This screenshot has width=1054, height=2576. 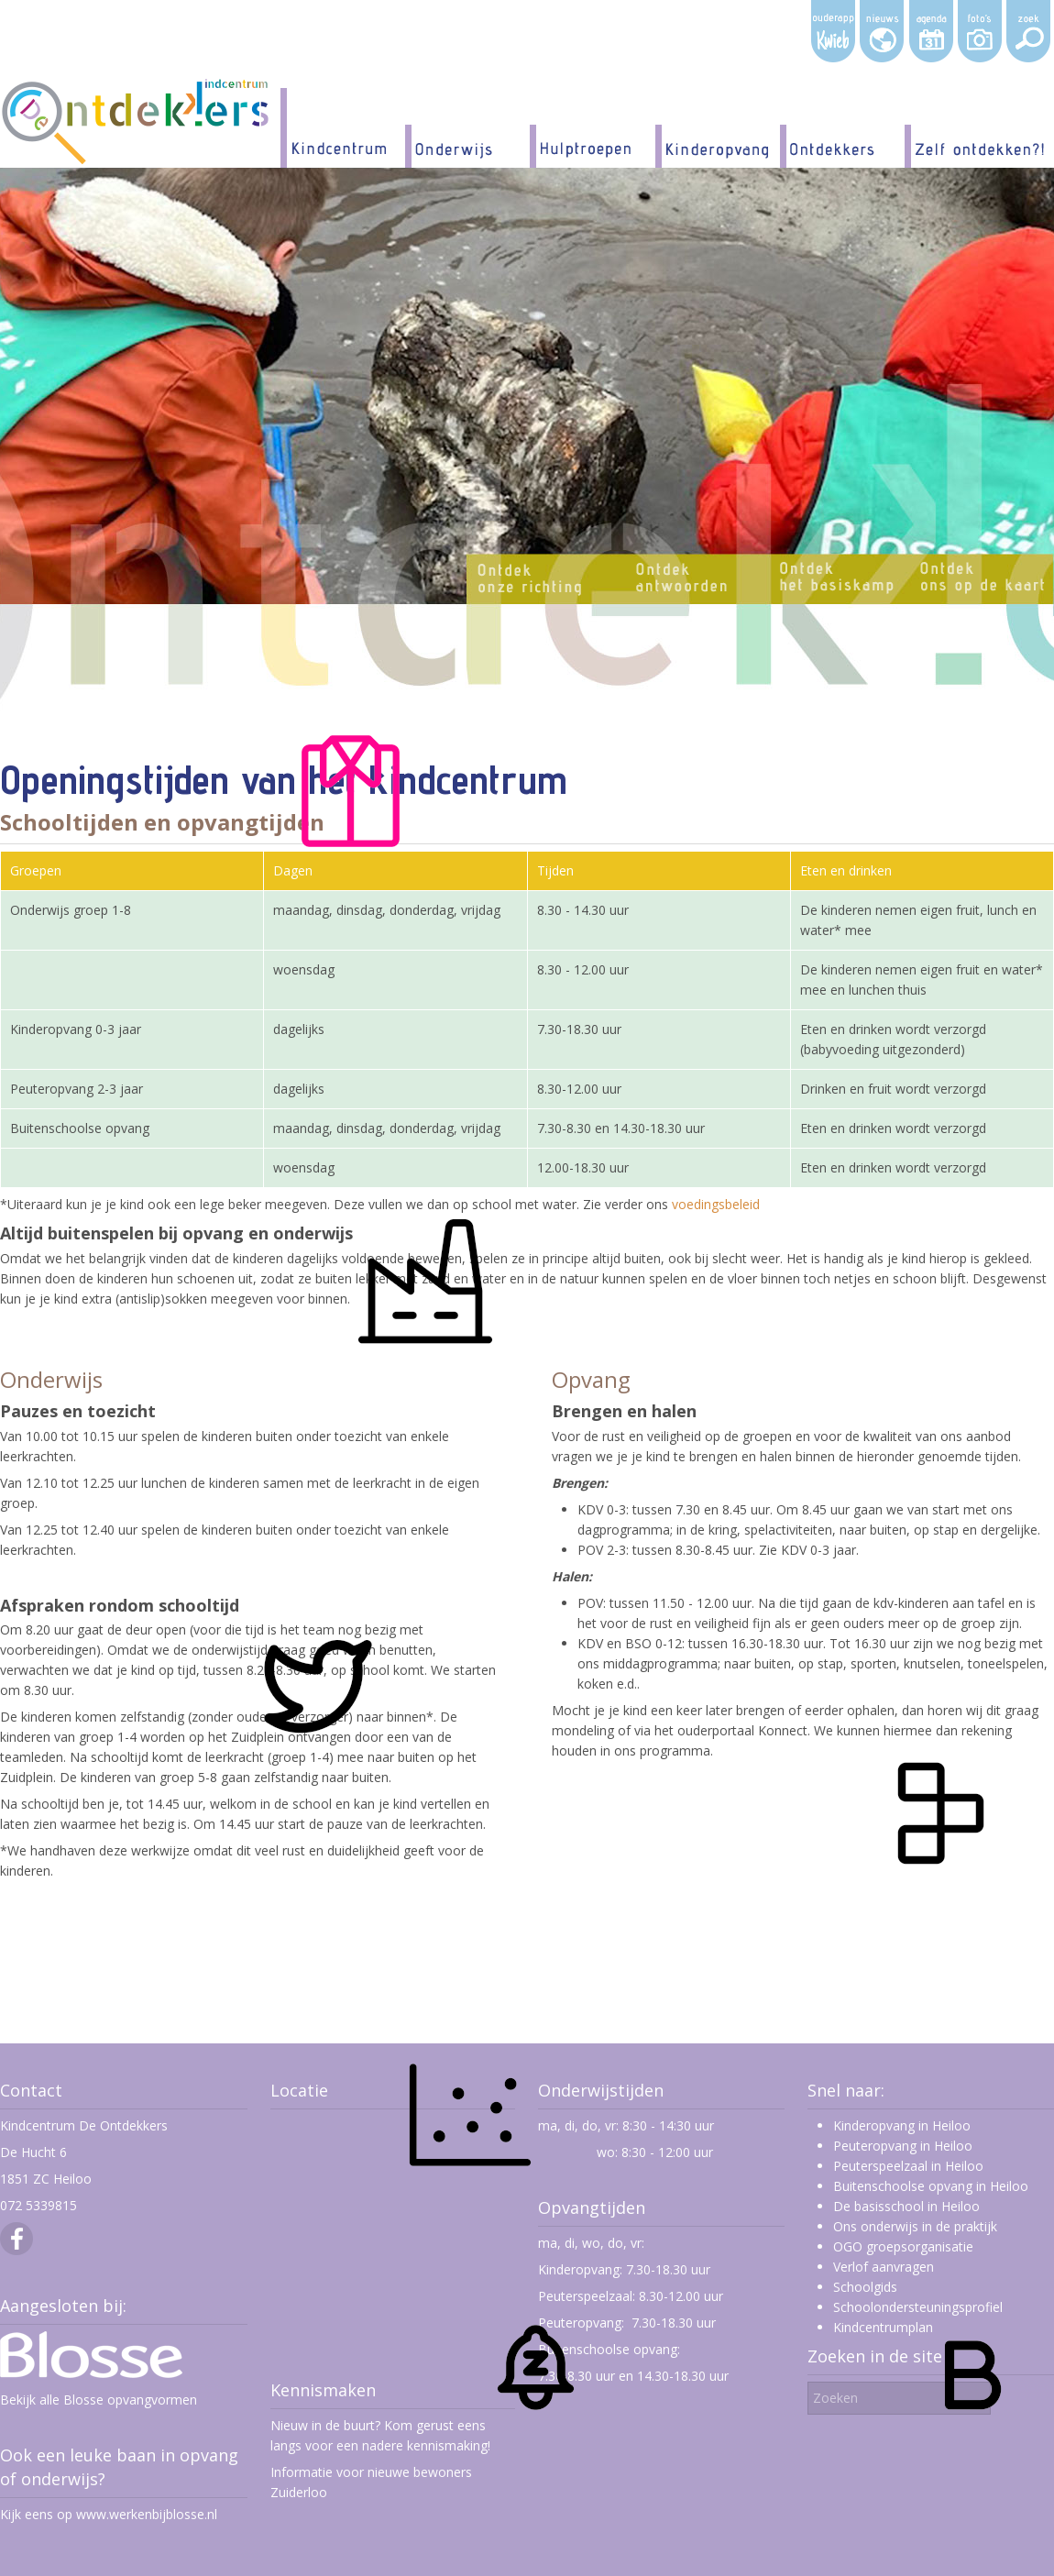 What do you see at coordinates (535, 2367) in the screenshot?
I see `snooze notifications` at bounding box center [535, 2367].